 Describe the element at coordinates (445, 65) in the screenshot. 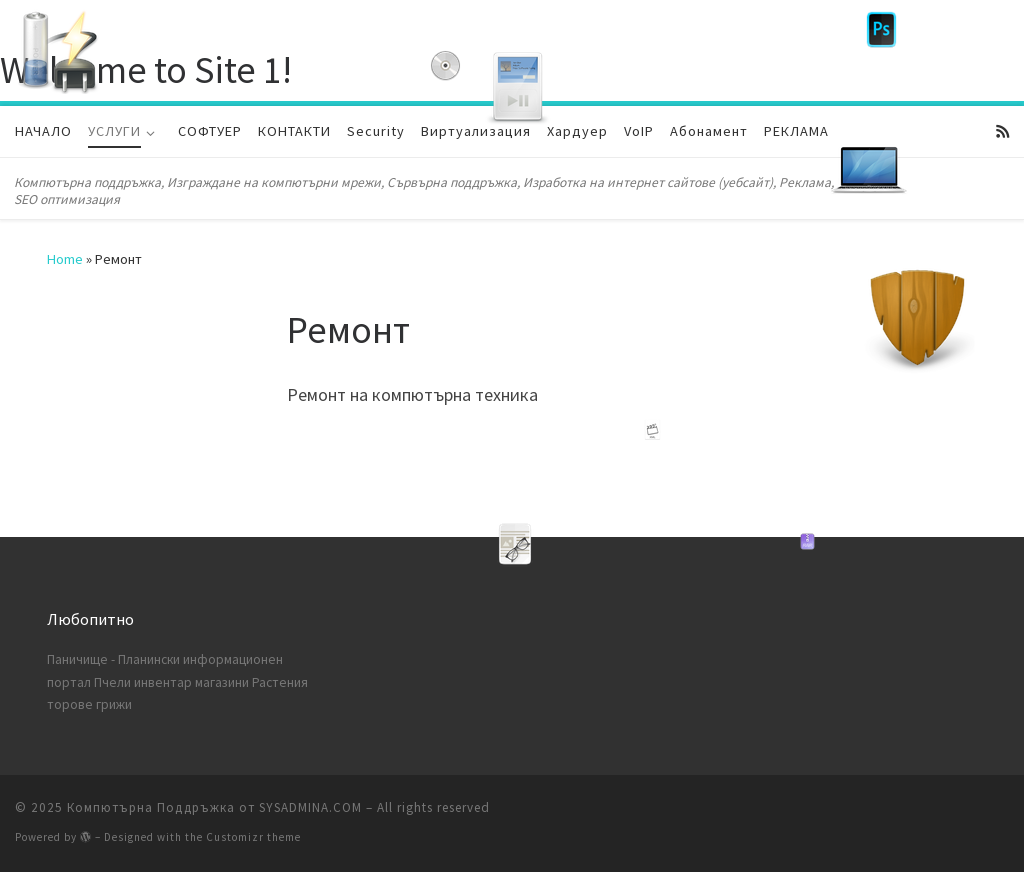

I see `indicates a dvd-r disc drive or media` at that location.